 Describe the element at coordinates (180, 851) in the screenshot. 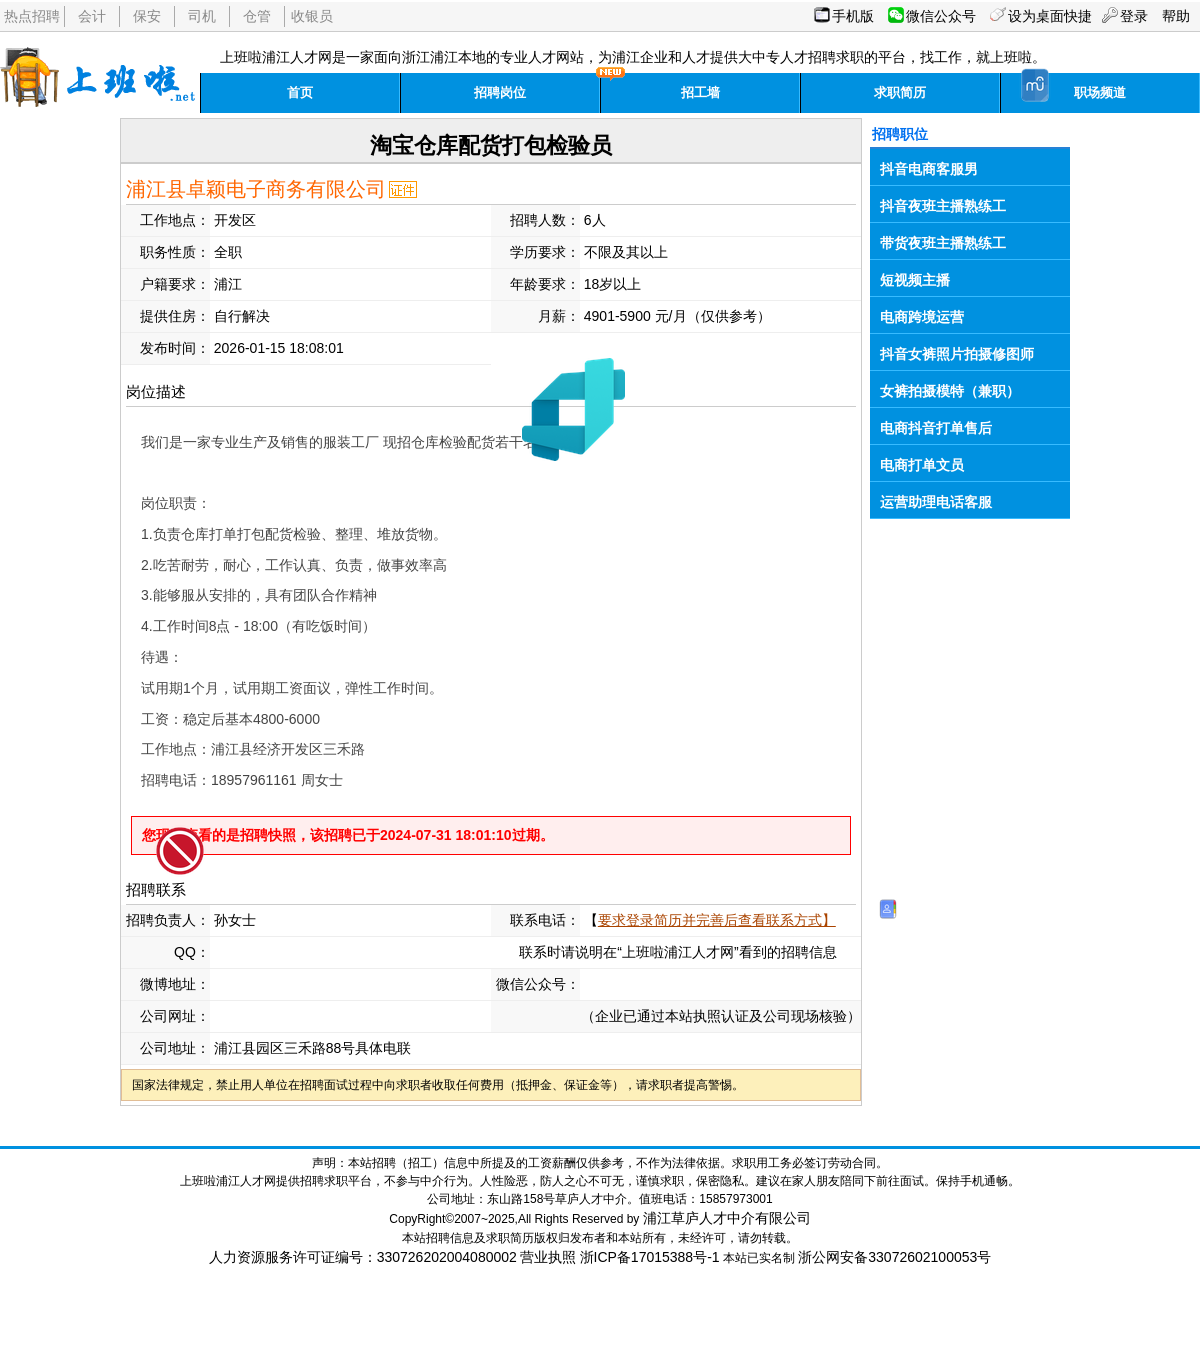

I see `delete selected item` at that location.